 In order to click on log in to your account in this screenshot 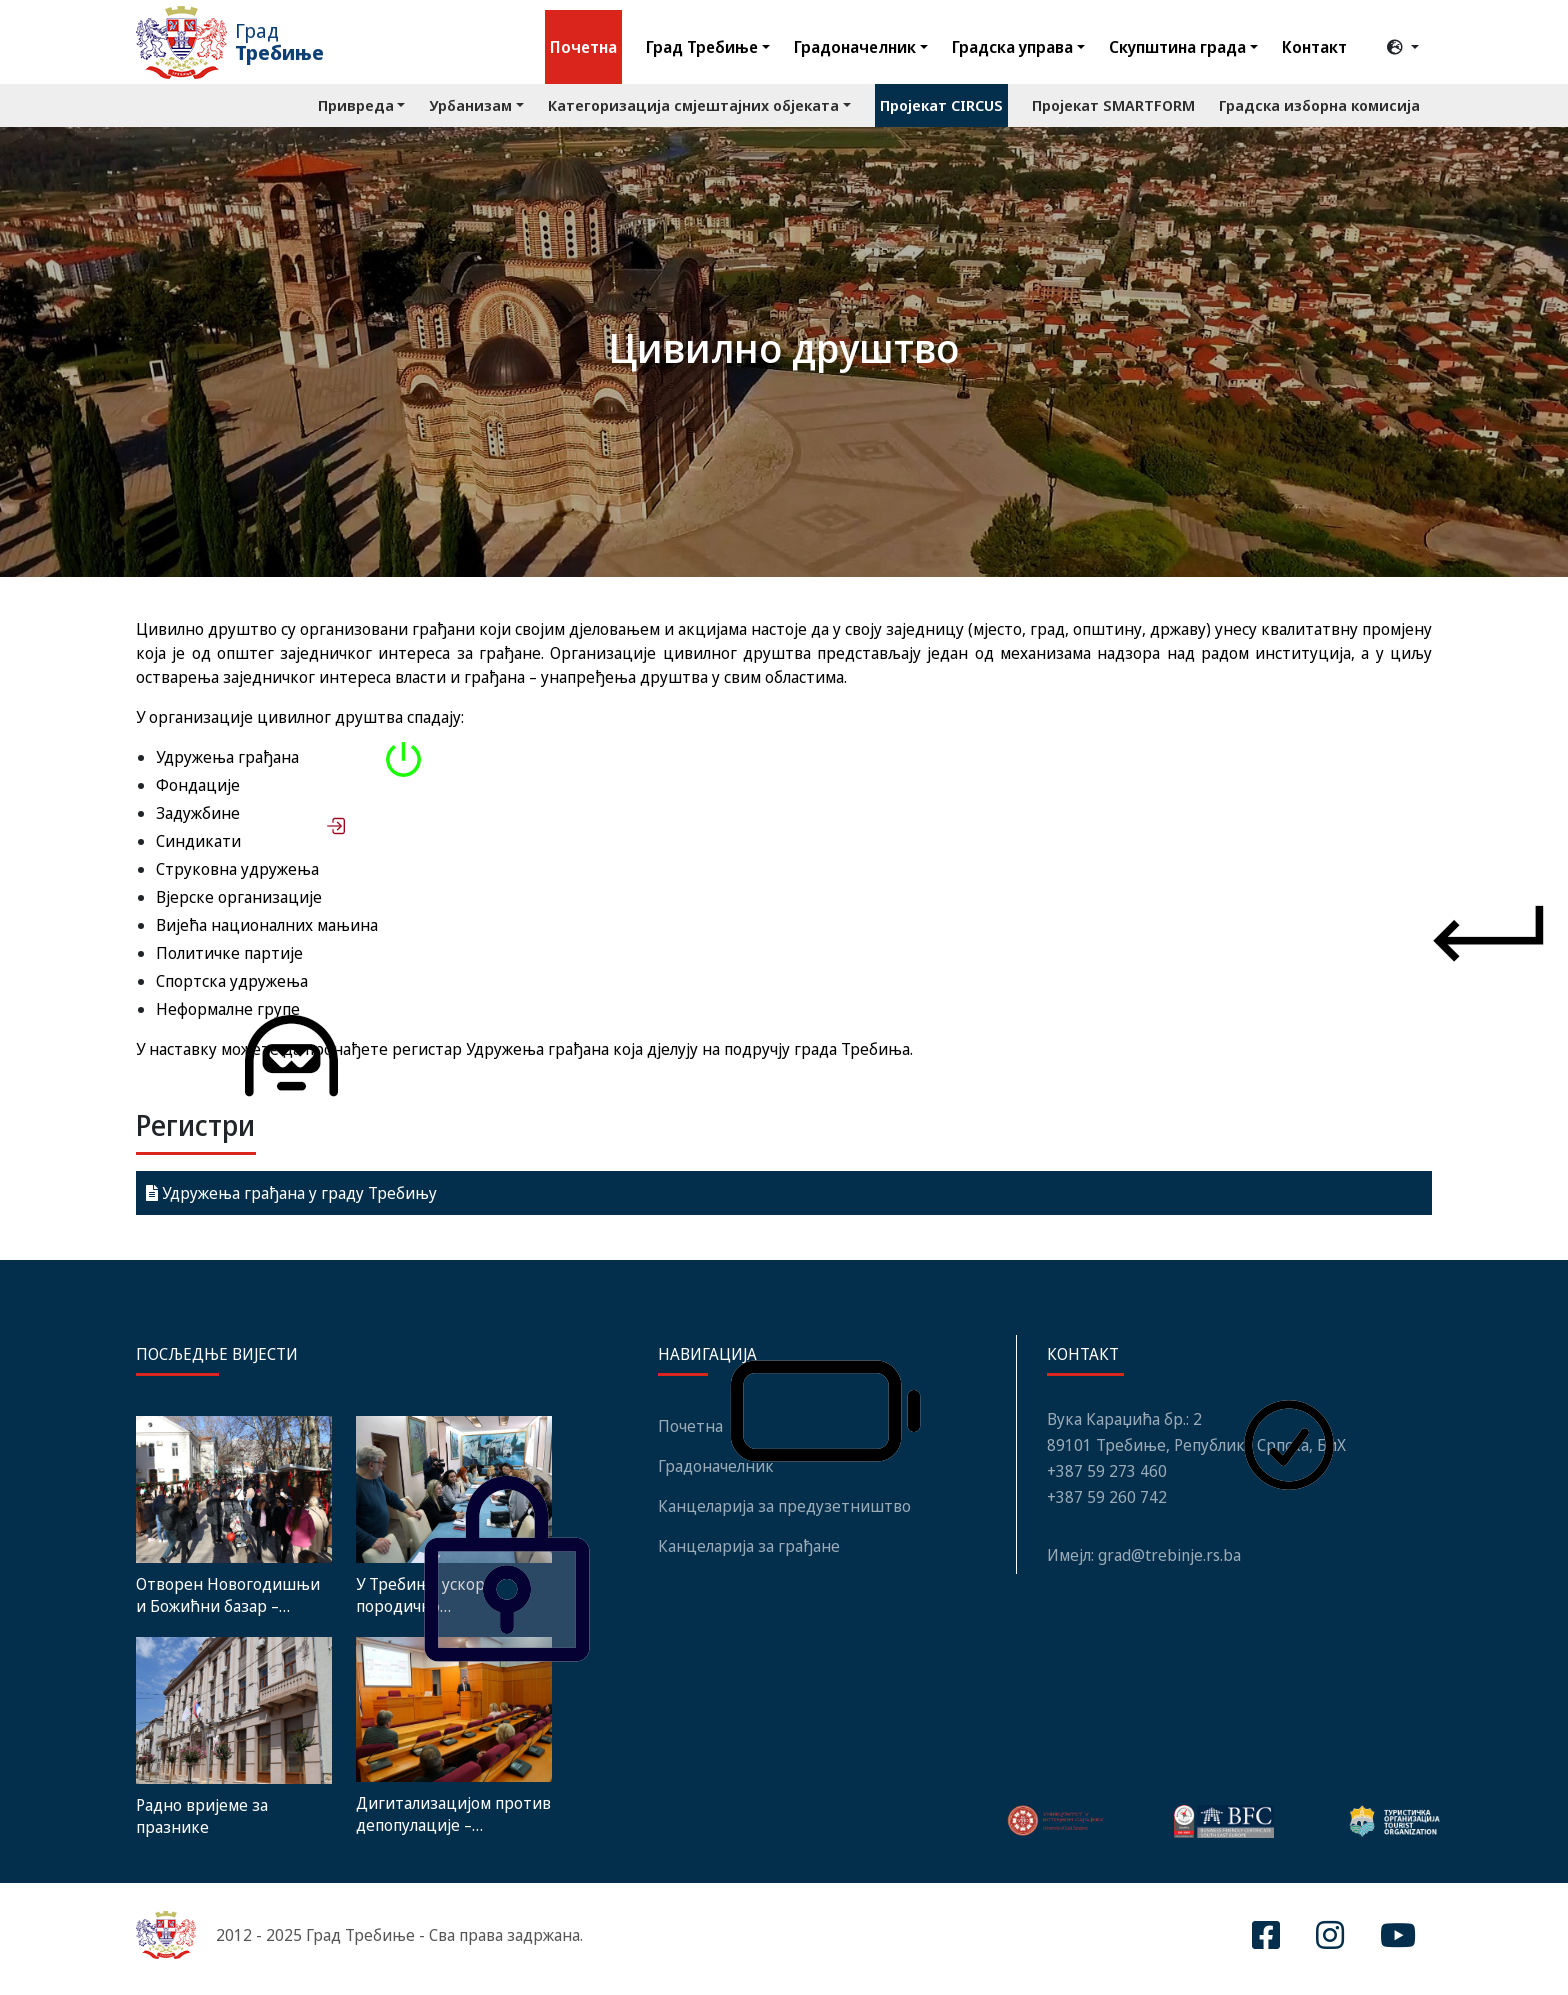, I will do `click(336, 826)`.